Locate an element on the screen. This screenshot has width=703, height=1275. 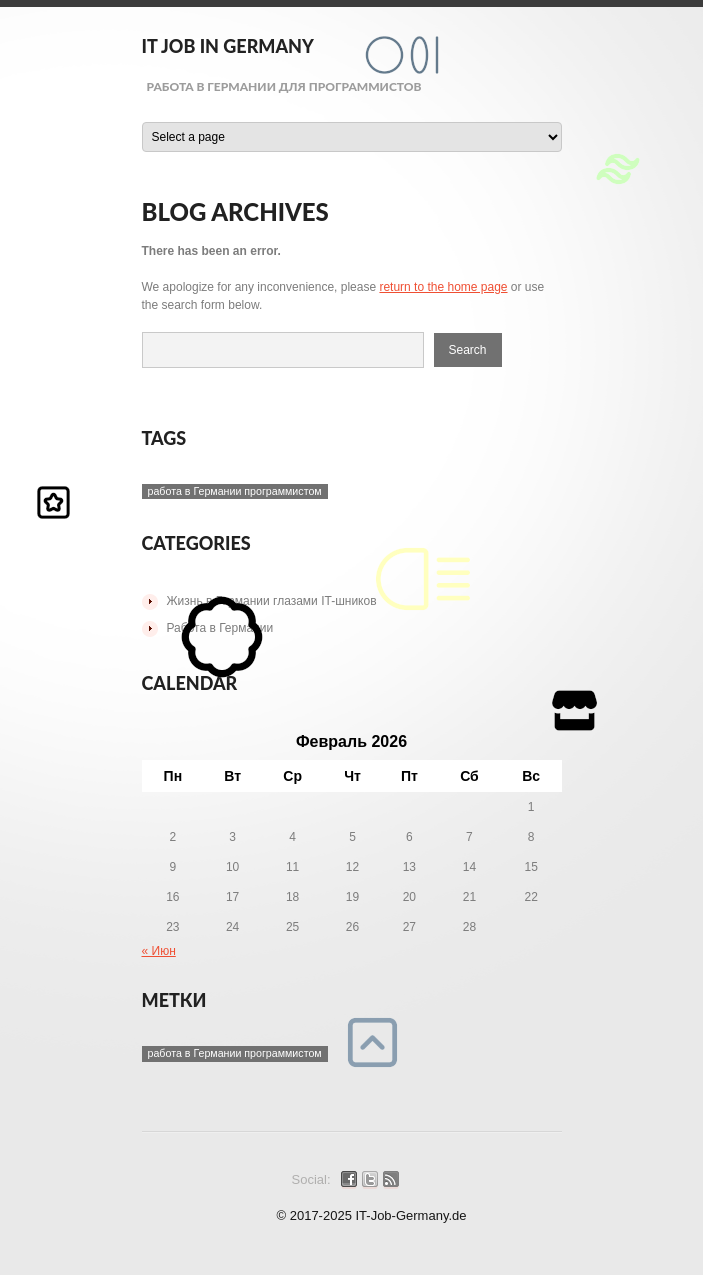
tailwind css framework logo is located at coordinates (618, 169).